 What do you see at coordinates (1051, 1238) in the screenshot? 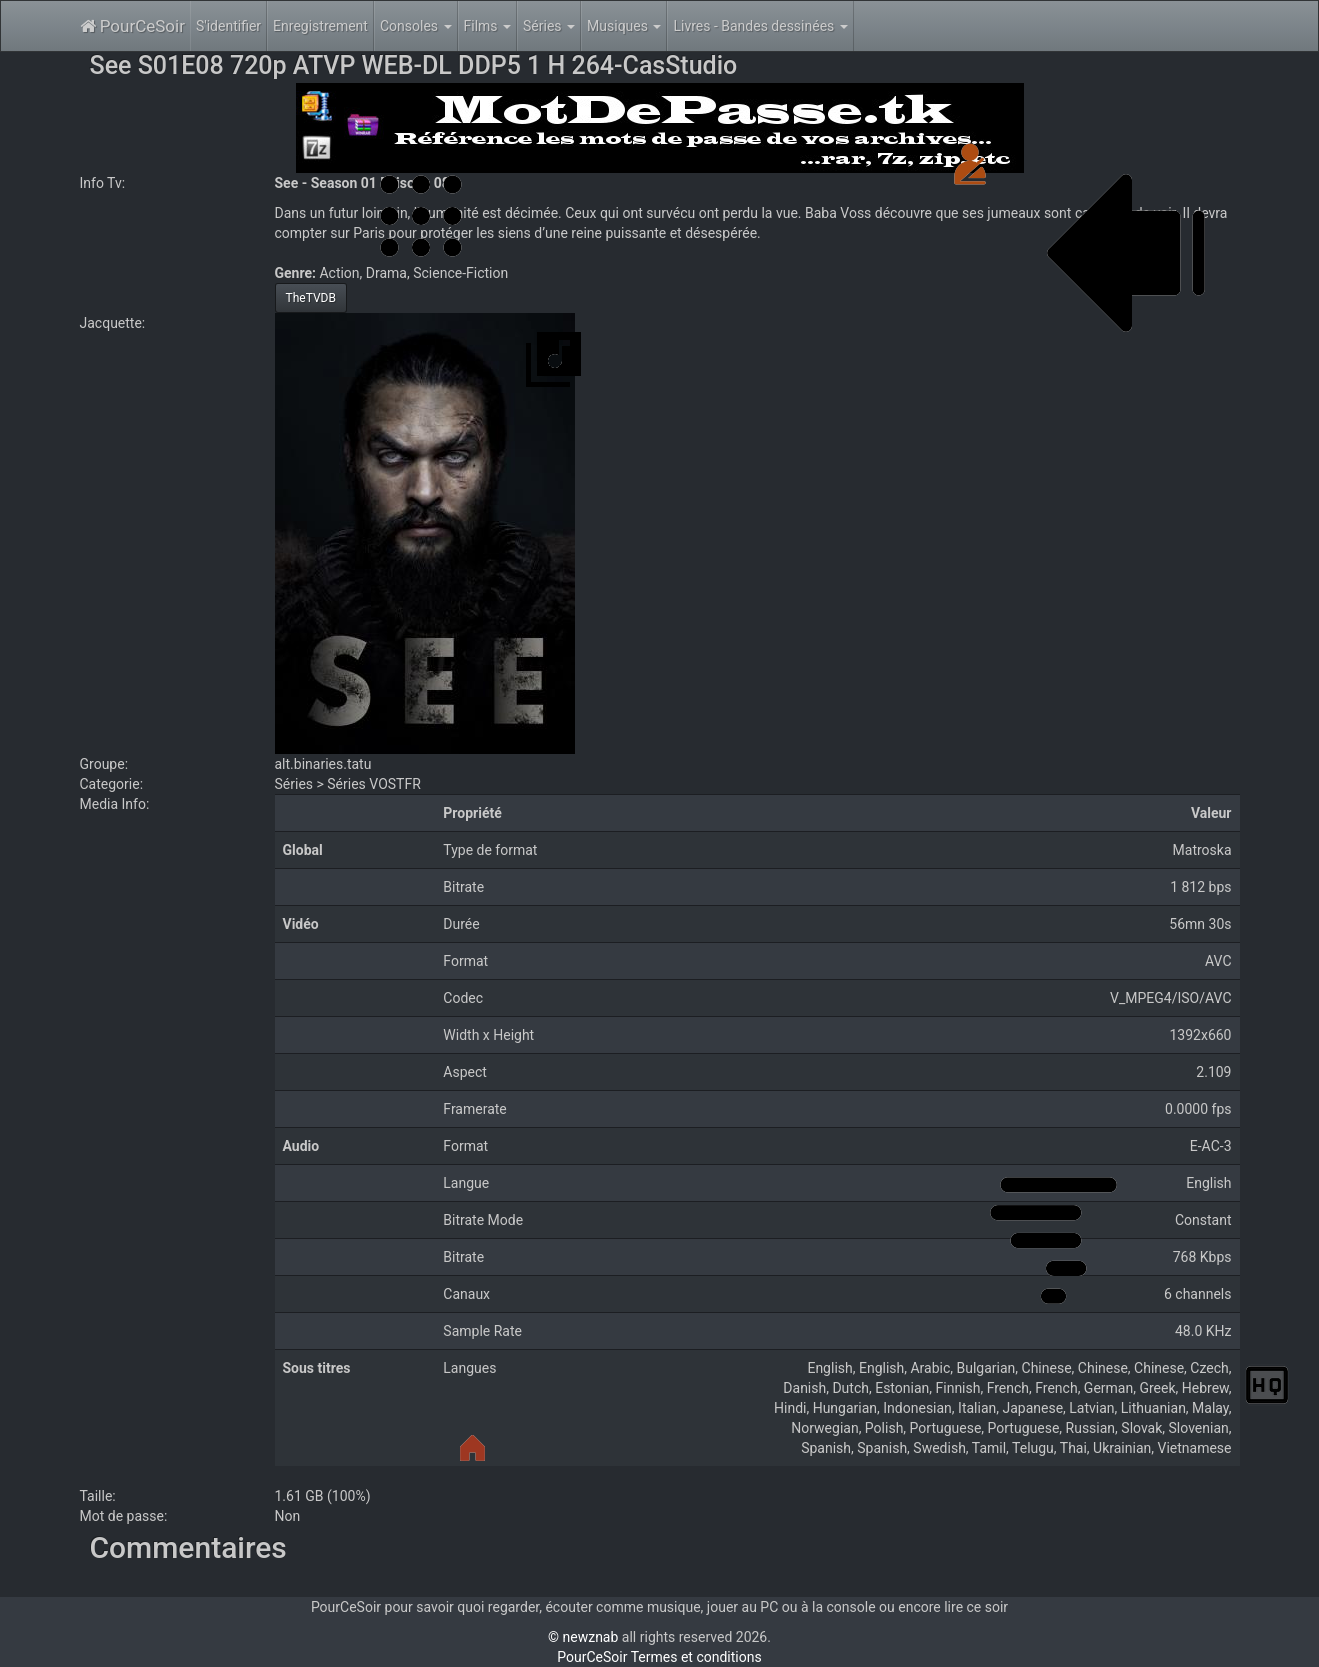
I see `indicates severe weather alert or tornado warning` at bounding box center [1051, 1238].